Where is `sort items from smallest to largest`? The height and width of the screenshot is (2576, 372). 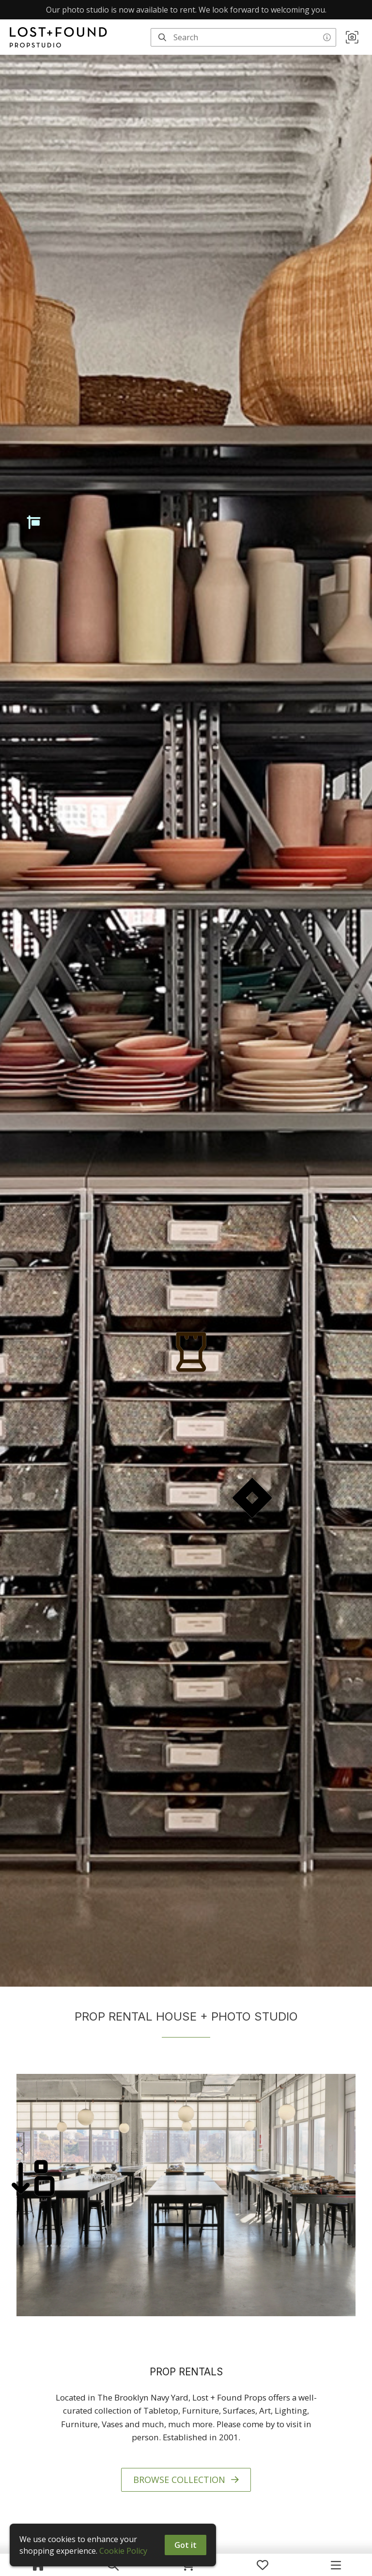 sort items from smallest to largest is located at coordinates (32, 2178).